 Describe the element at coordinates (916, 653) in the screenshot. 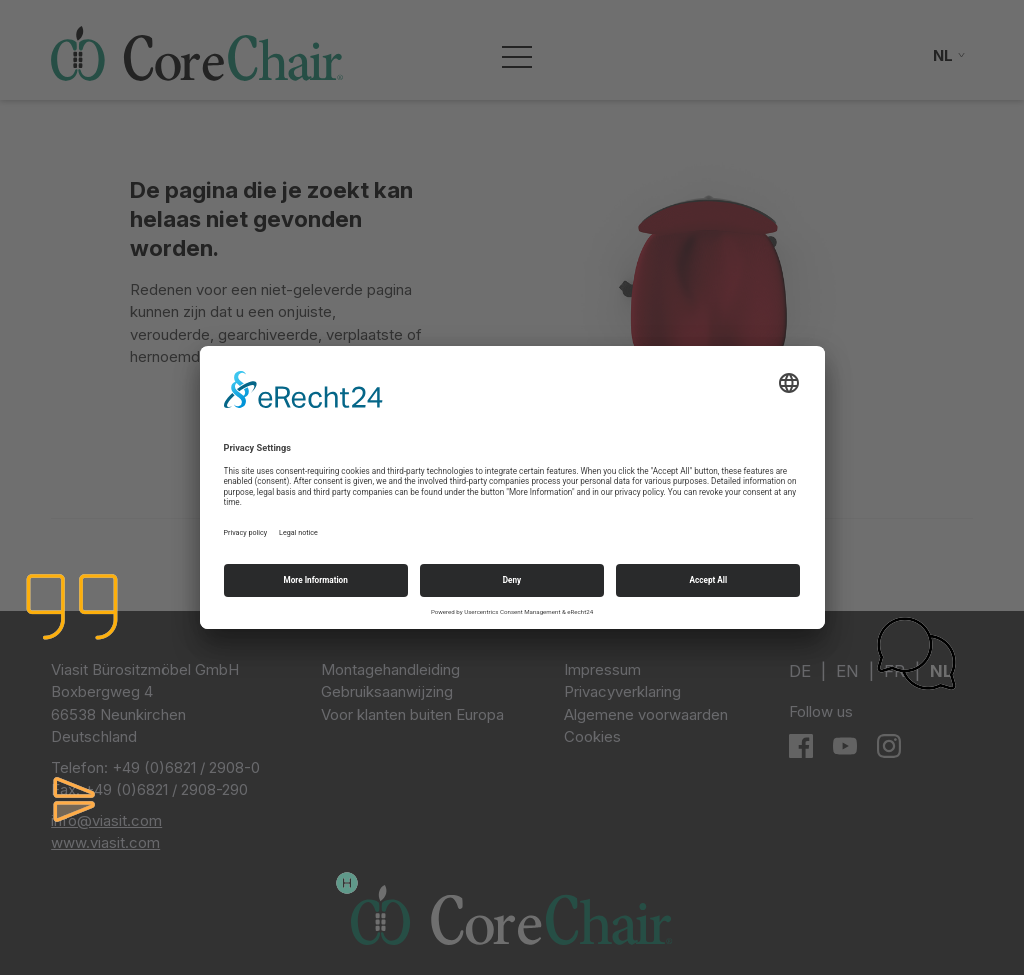

I see `open chat or messaging` at that location.